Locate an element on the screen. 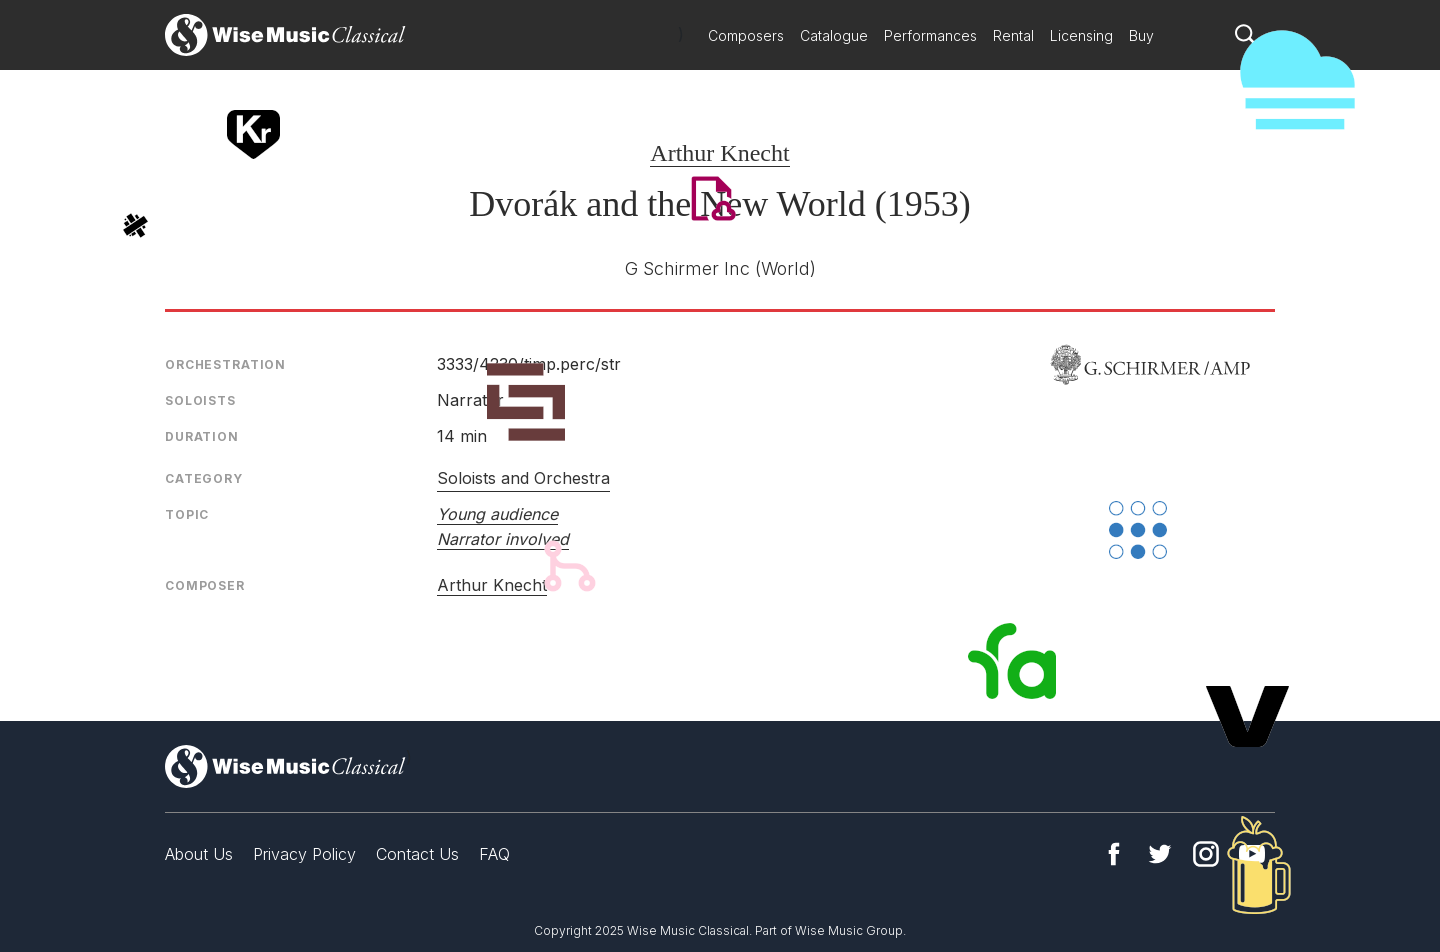 This screenshot has height=952, width=1440. open Favro project management app is located at coordinates (1012, 661).